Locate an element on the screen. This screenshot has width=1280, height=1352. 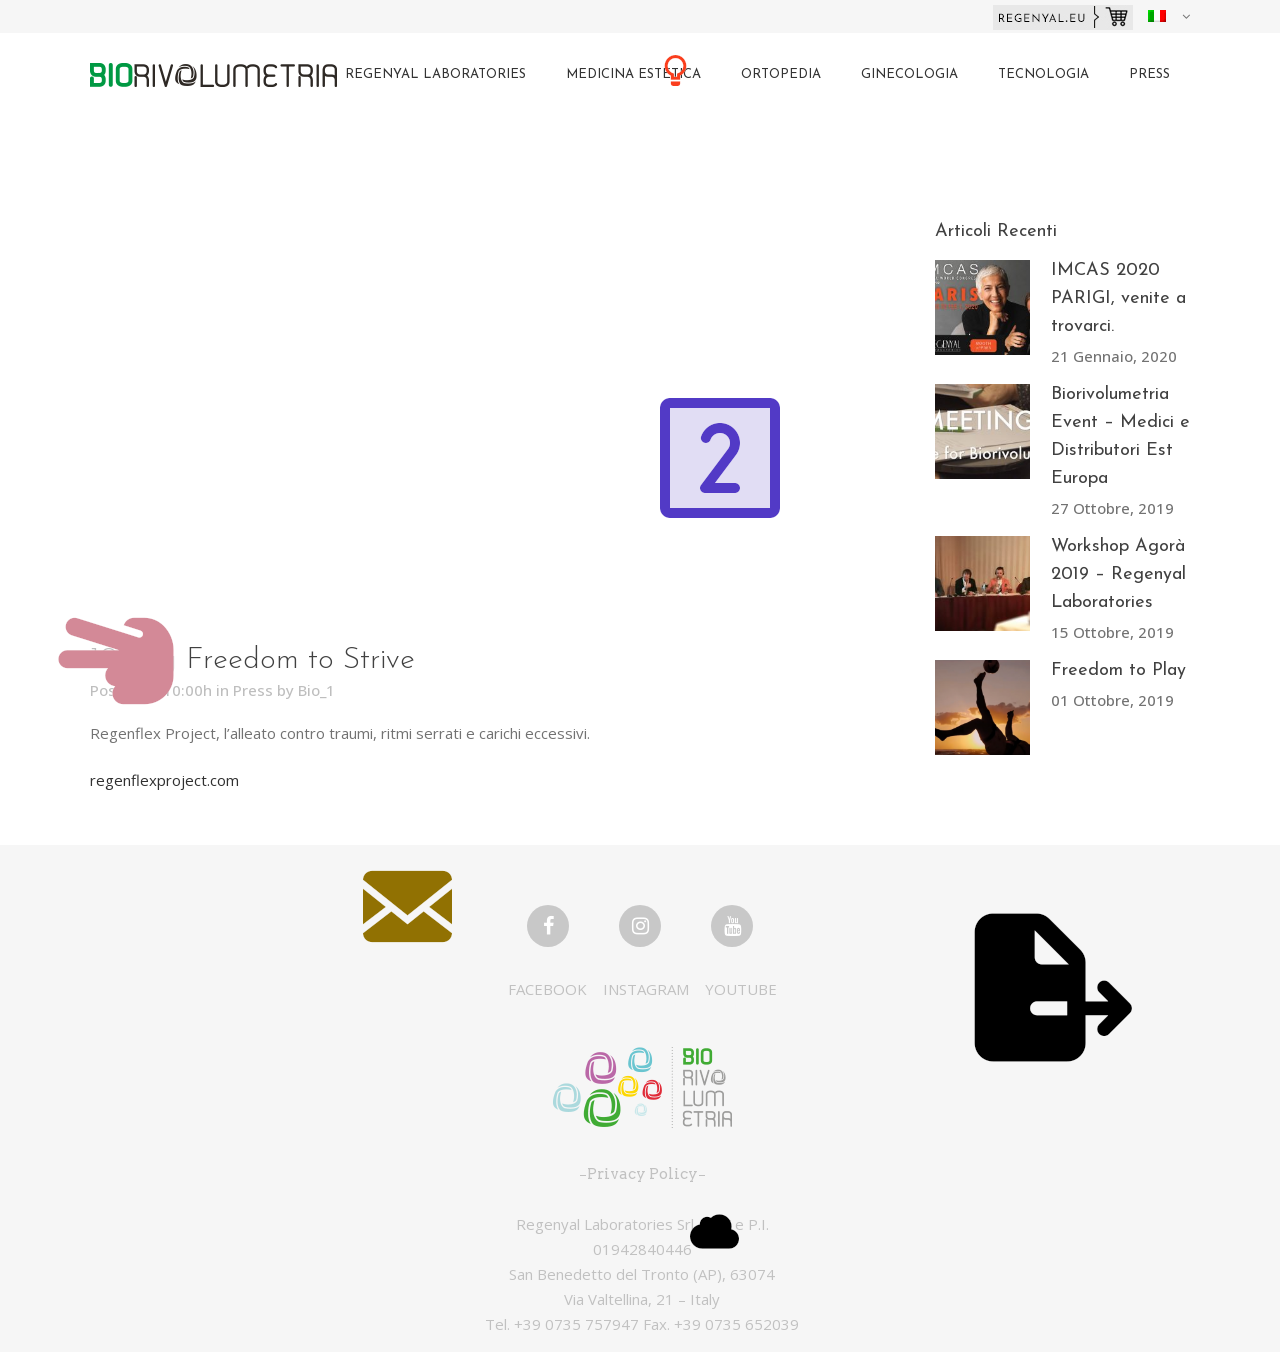
export file or document is located at coordinates (1048, 987).